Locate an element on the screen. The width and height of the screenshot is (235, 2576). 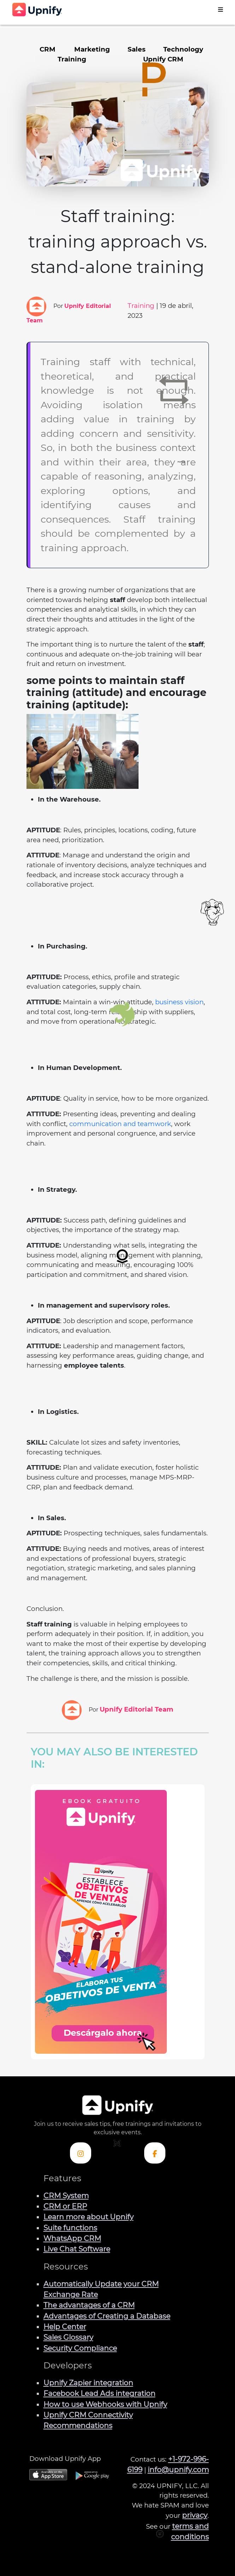
nativescript app or framework logo is located at coordinates (117, 2143).